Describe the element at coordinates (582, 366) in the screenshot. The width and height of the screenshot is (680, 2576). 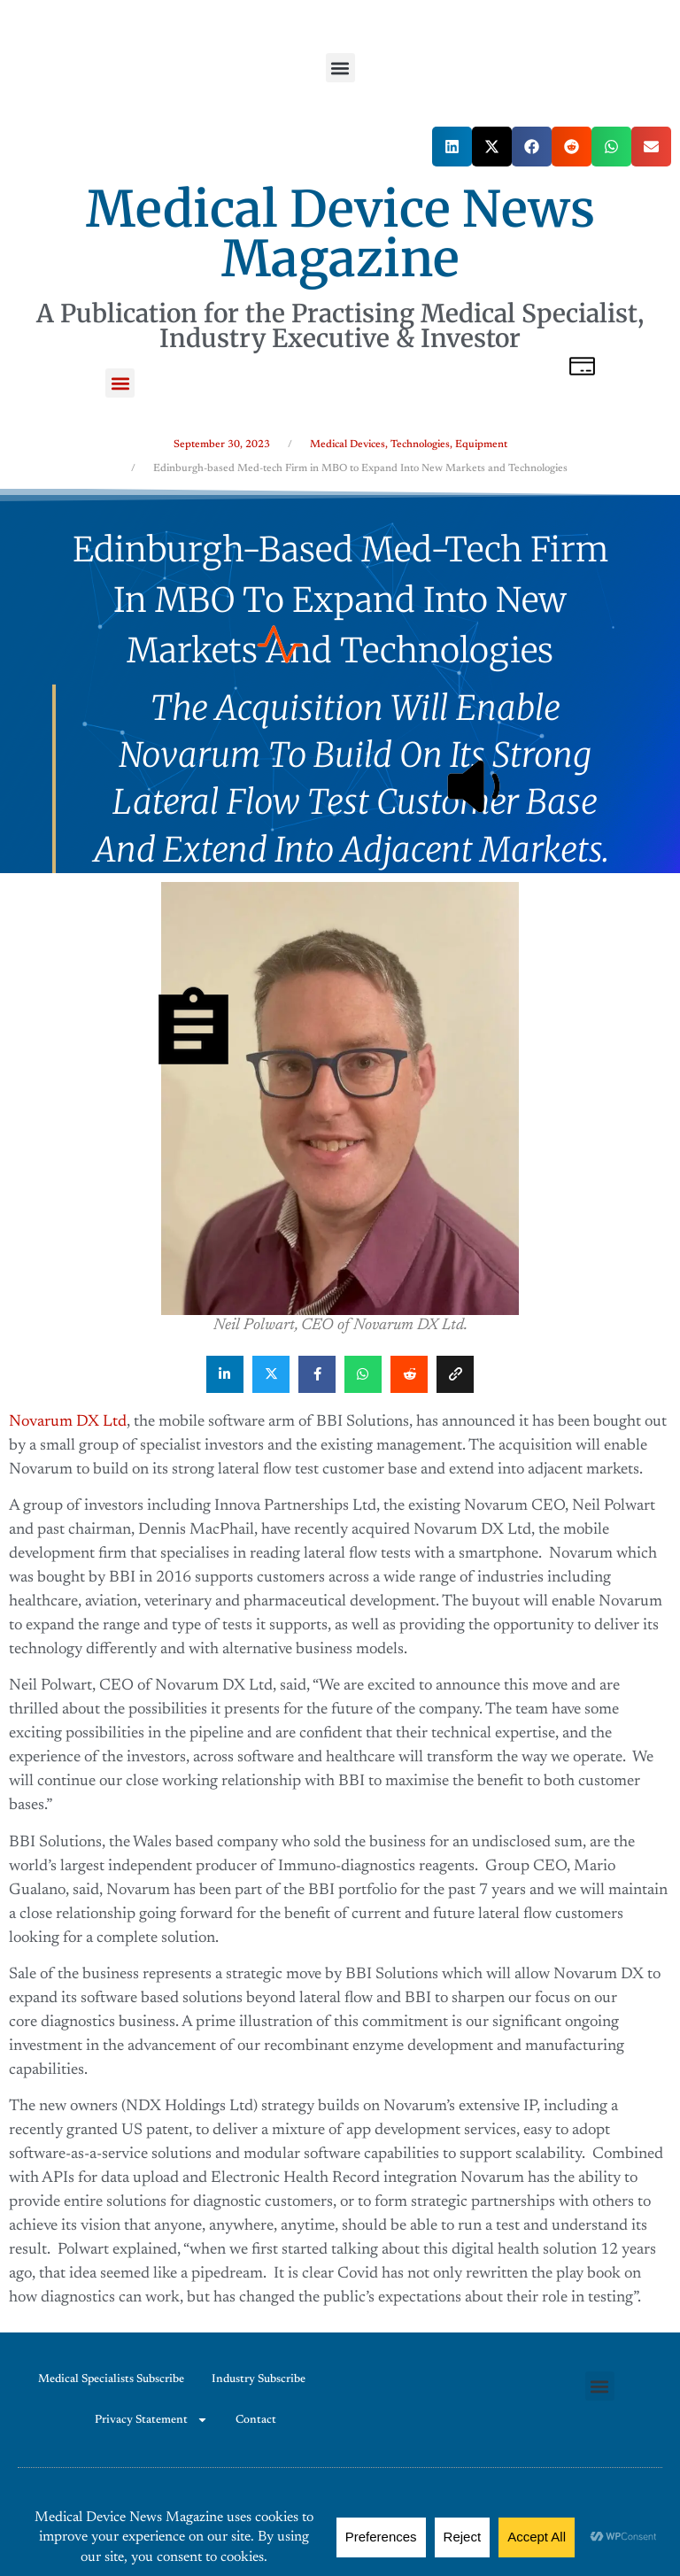
I see `manage payment methods` at that location.